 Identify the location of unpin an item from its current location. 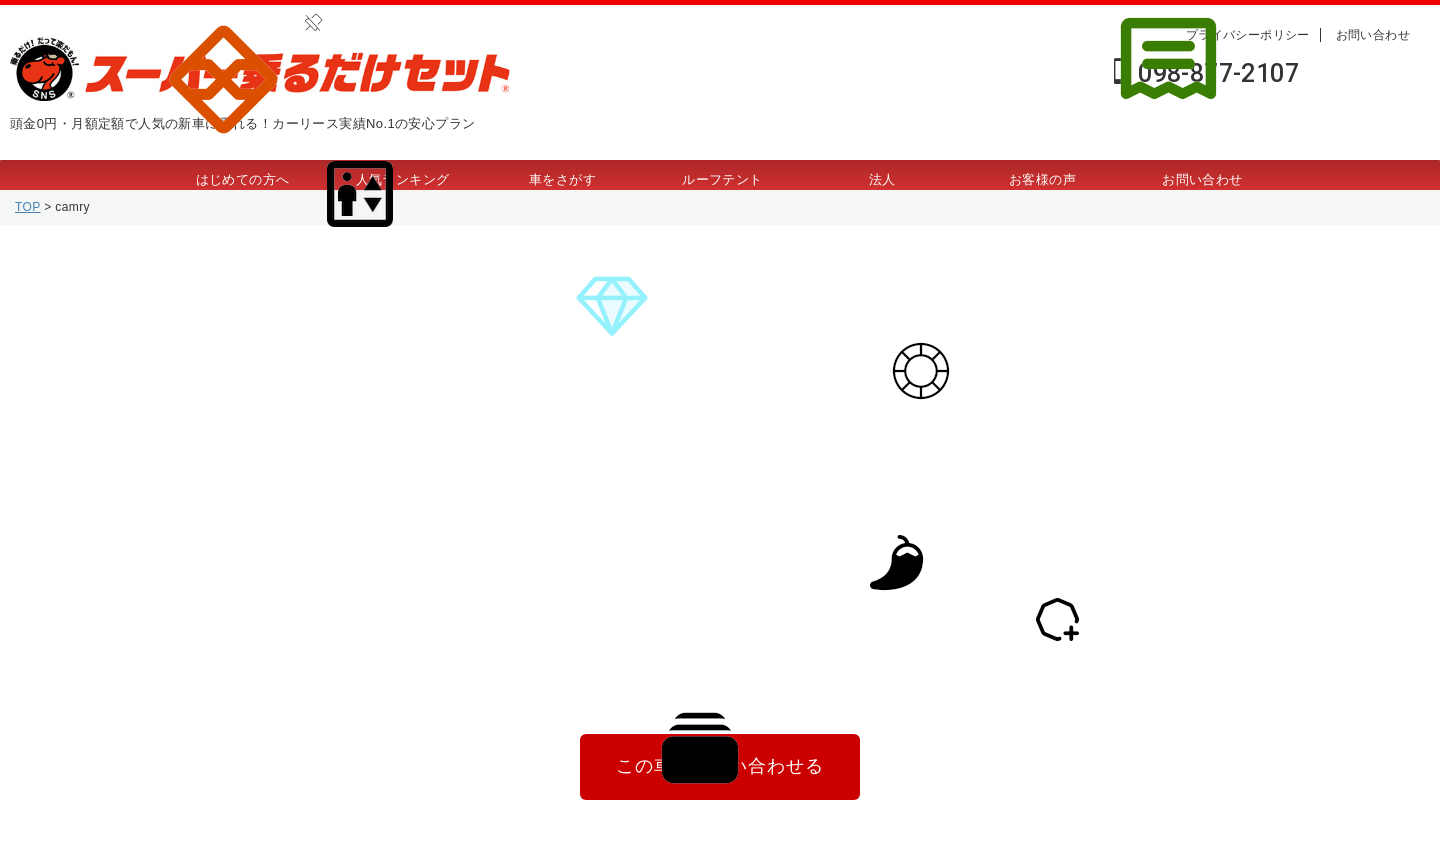
(313, 23).